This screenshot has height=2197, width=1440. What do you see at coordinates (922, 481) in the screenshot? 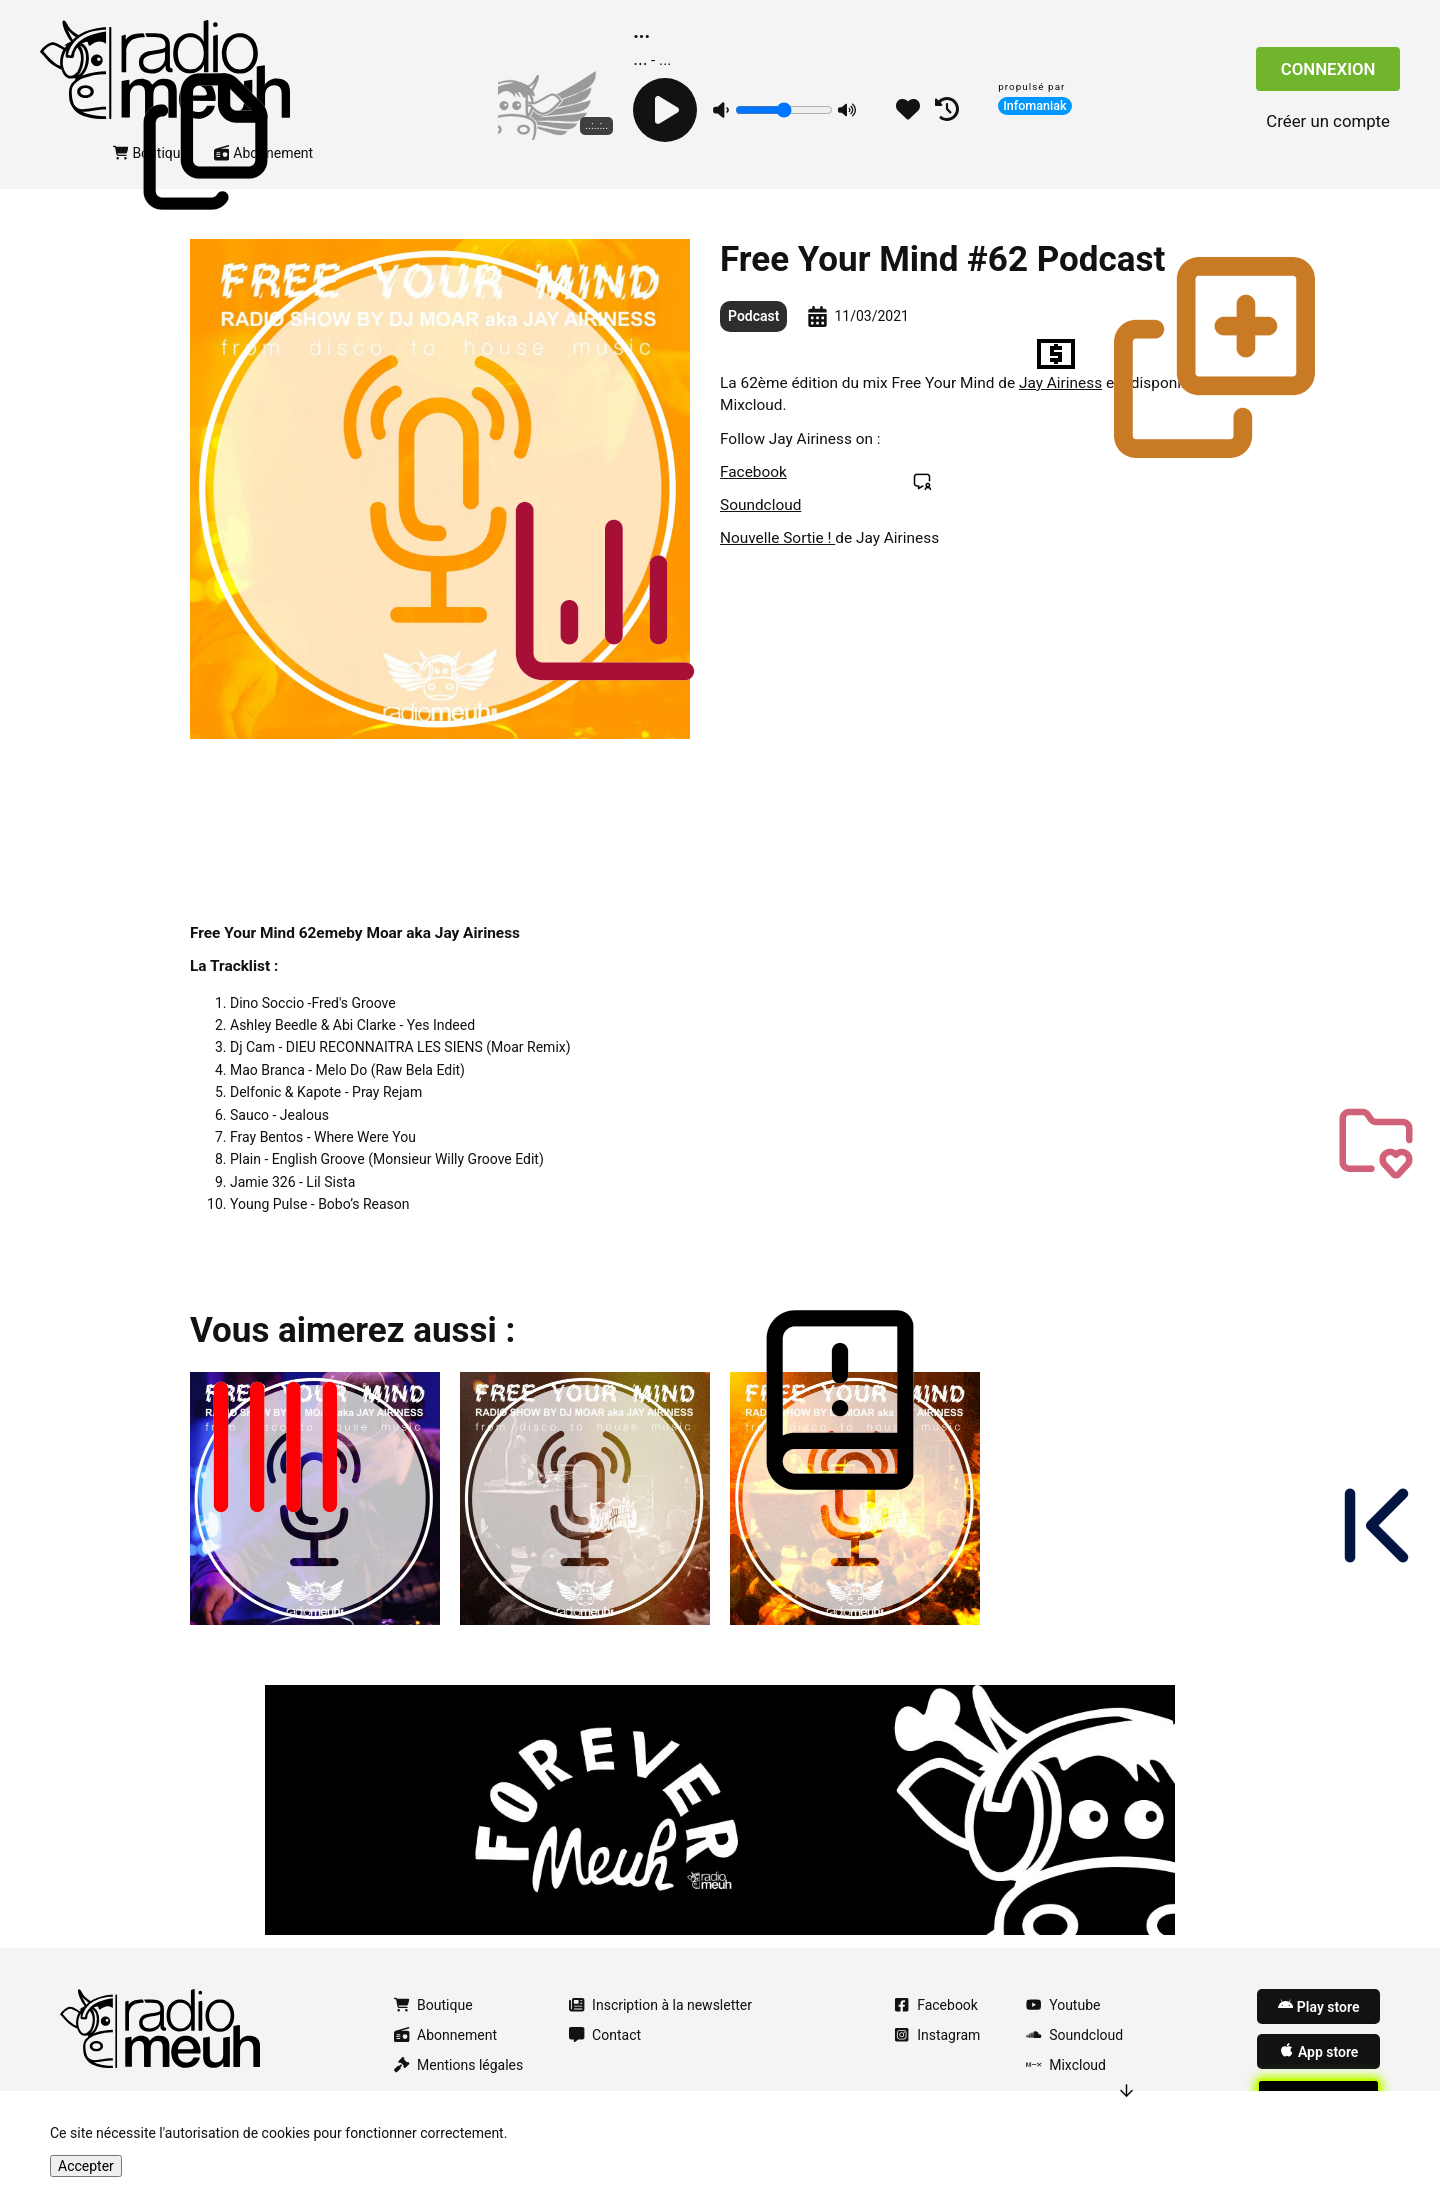
I see `view message from a specific user` at bounding box center [922, 481].